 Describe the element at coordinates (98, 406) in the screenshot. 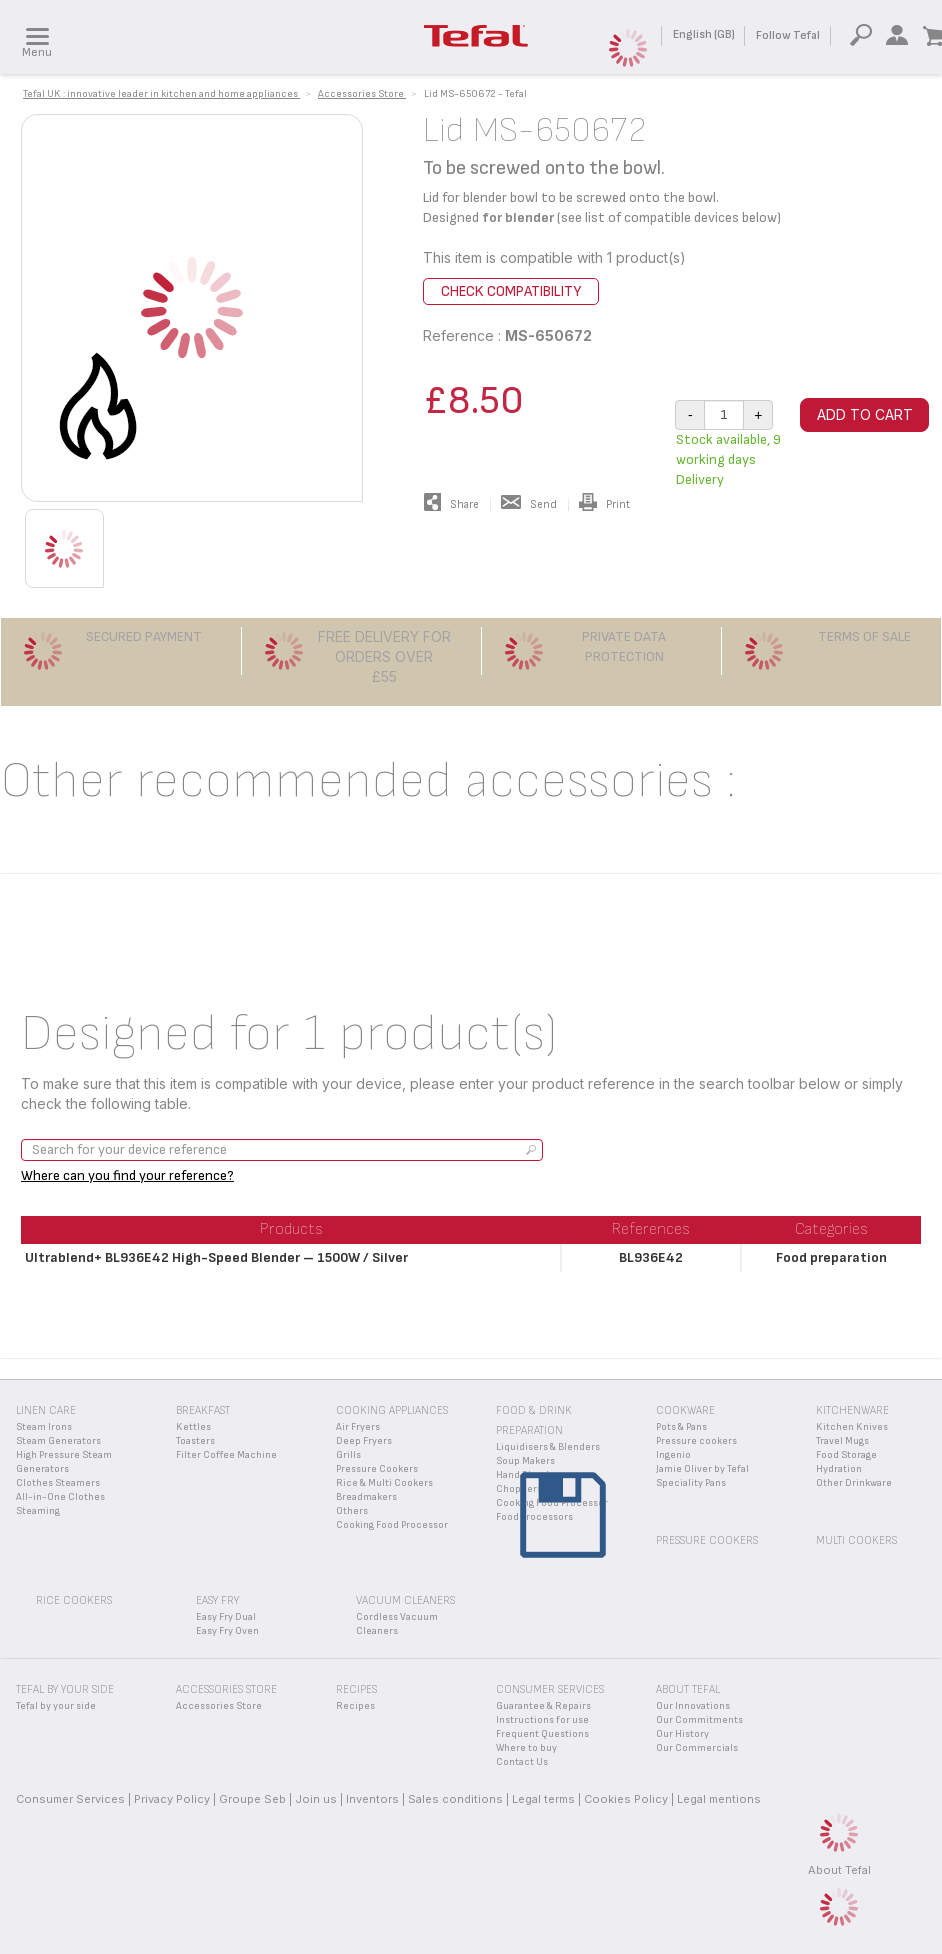

I see `indicates trending or popular content` at that location.